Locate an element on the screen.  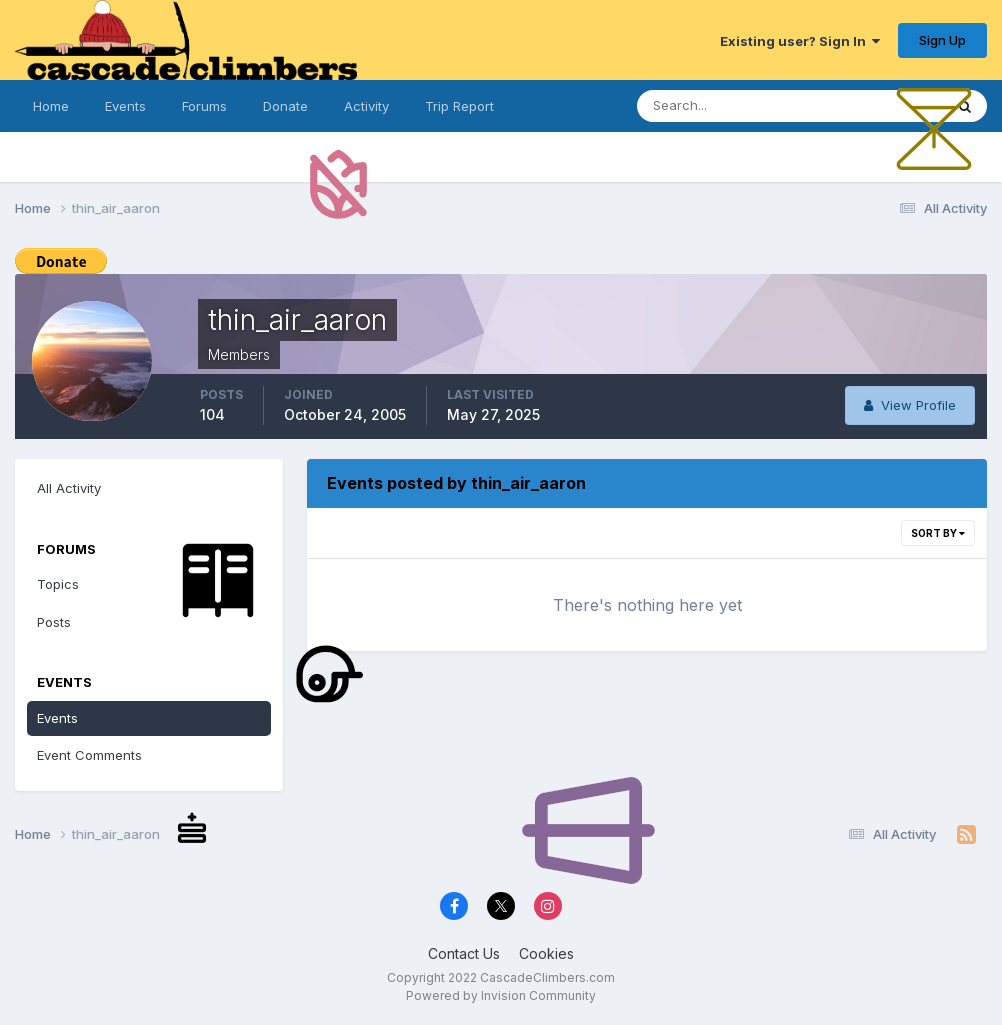
adjust perspective or viewing angle is located at coordinates (588, 830).